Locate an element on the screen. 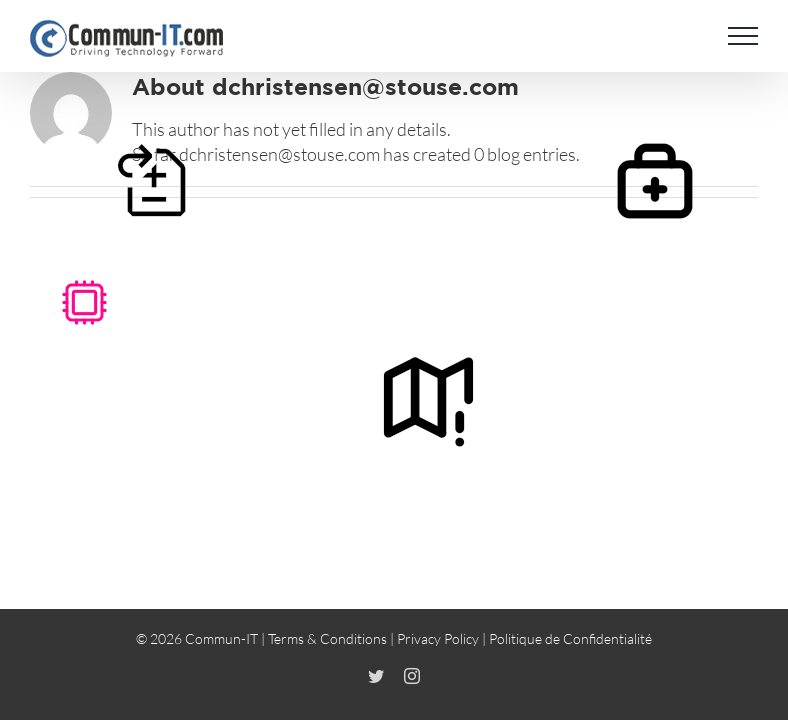  view changes in a pull request is located at coordinates (156, 182).